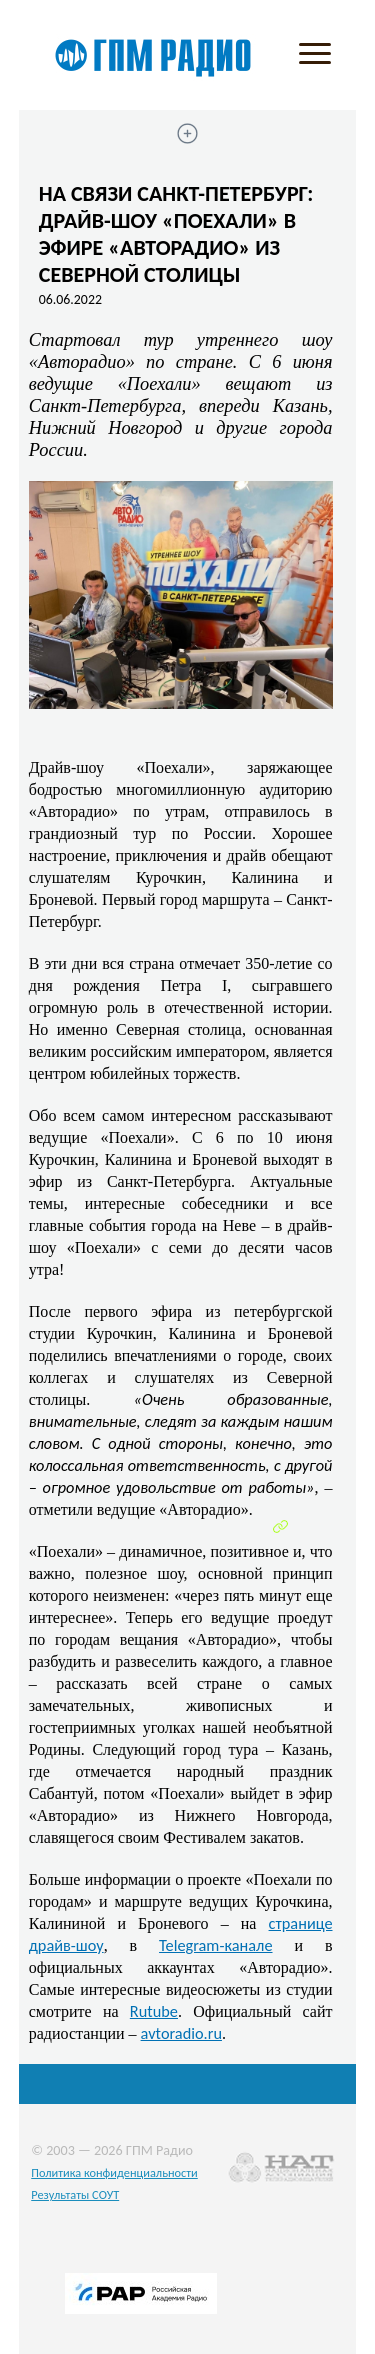 This screenshot has width=375, height=2354. What do you see at coordinates (280, 1526) in the screenshot?
I see `copy or share a link` at bounding box center [280, 1526].